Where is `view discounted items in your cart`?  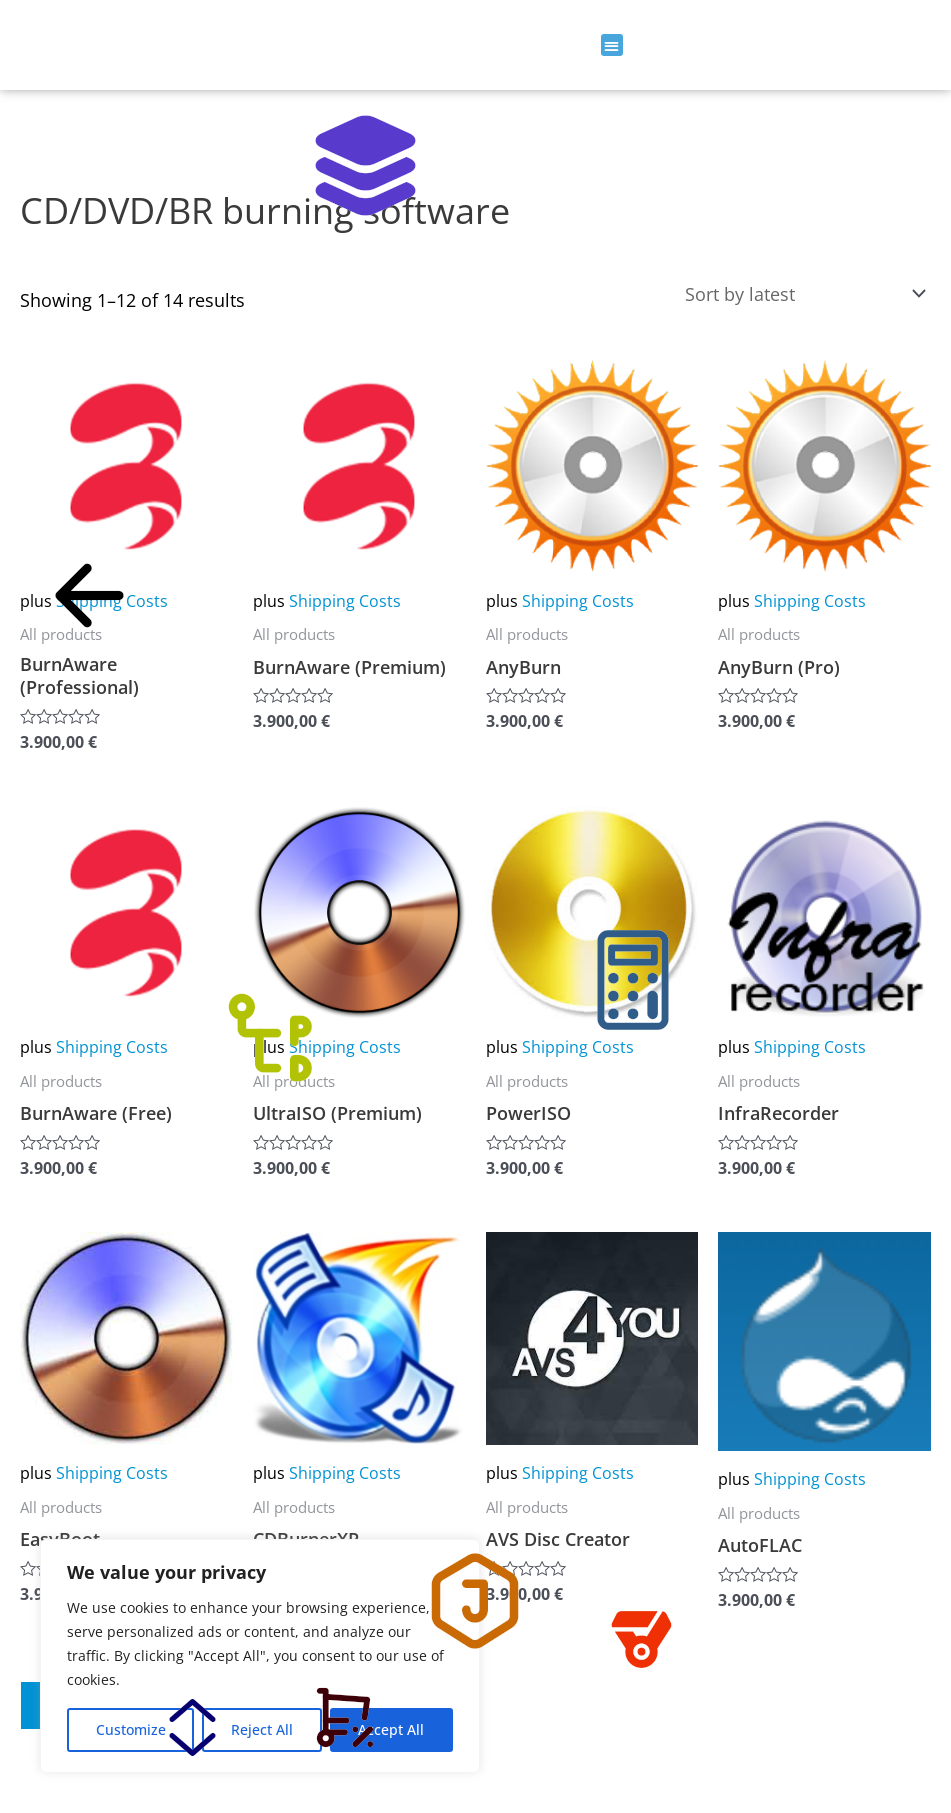 view discounted items in your cart is located at coordinates (343, 1717).